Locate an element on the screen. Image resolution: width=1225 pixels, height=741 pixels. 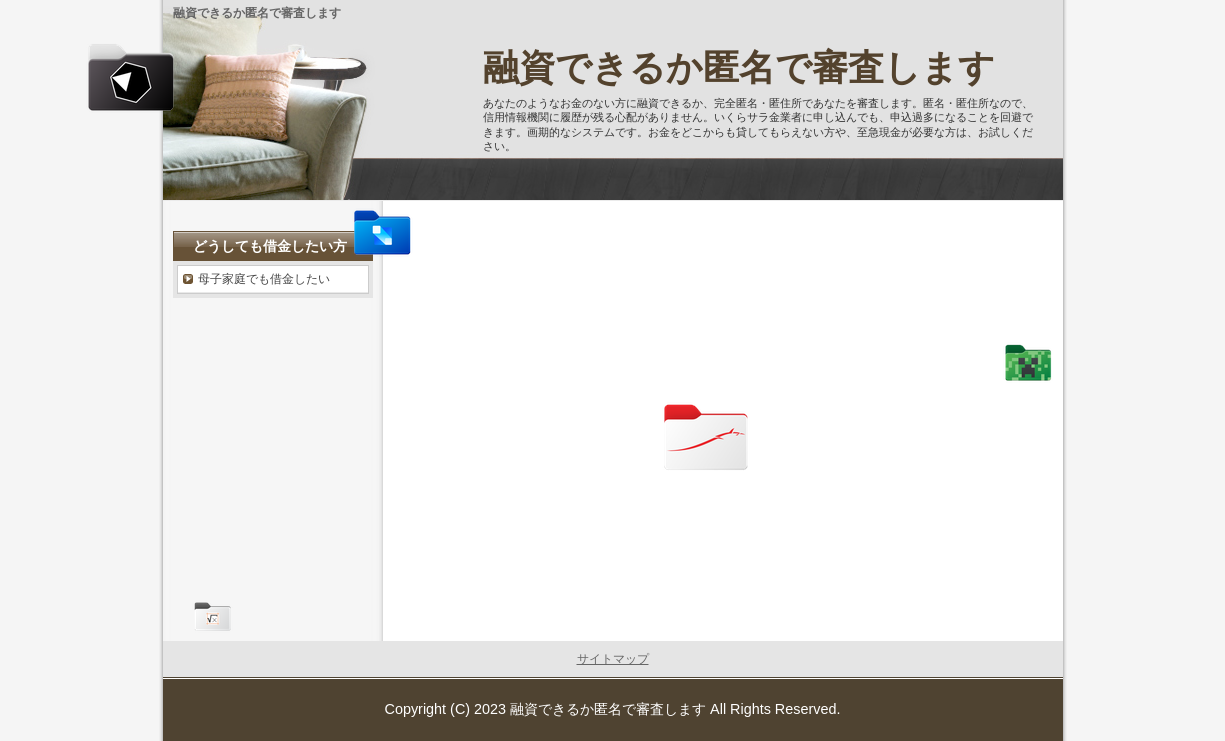
open minecraft game files folder is located at coordinates (1028, 364).